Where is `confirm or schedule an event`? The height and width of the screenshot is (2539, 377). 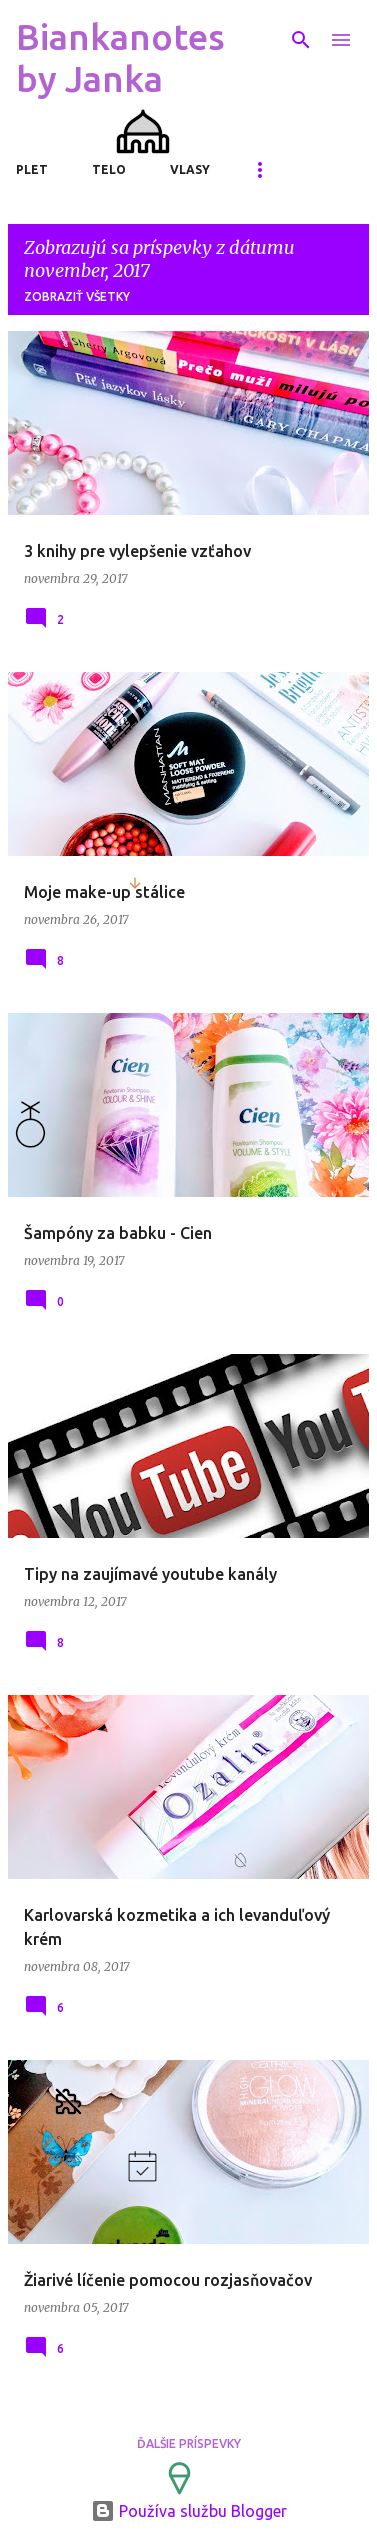
confirm or schedule an event is located at coordinates (142, 2167).